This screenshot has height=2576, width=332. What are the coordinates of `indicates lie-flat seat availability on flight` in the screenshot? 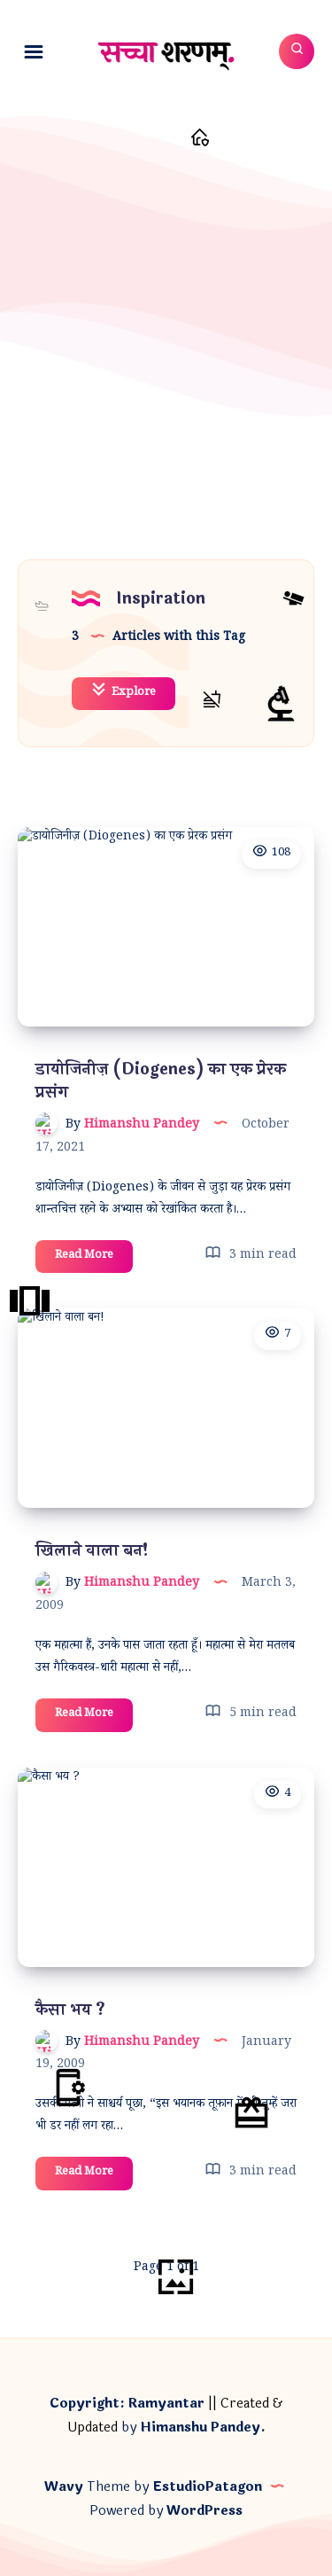 It's located at (293, 598).